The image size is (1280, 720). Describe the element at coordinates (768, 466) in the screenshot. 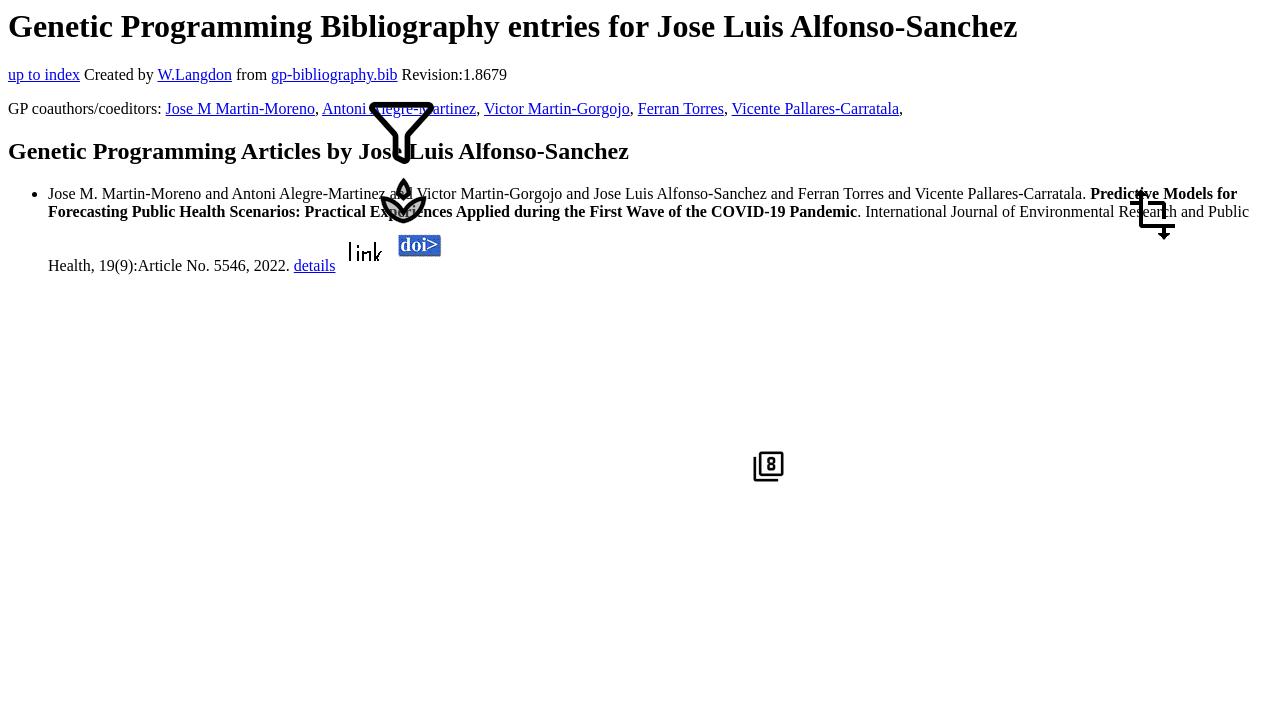

I see `indicates 8 images in a stack or gallery` at that location.